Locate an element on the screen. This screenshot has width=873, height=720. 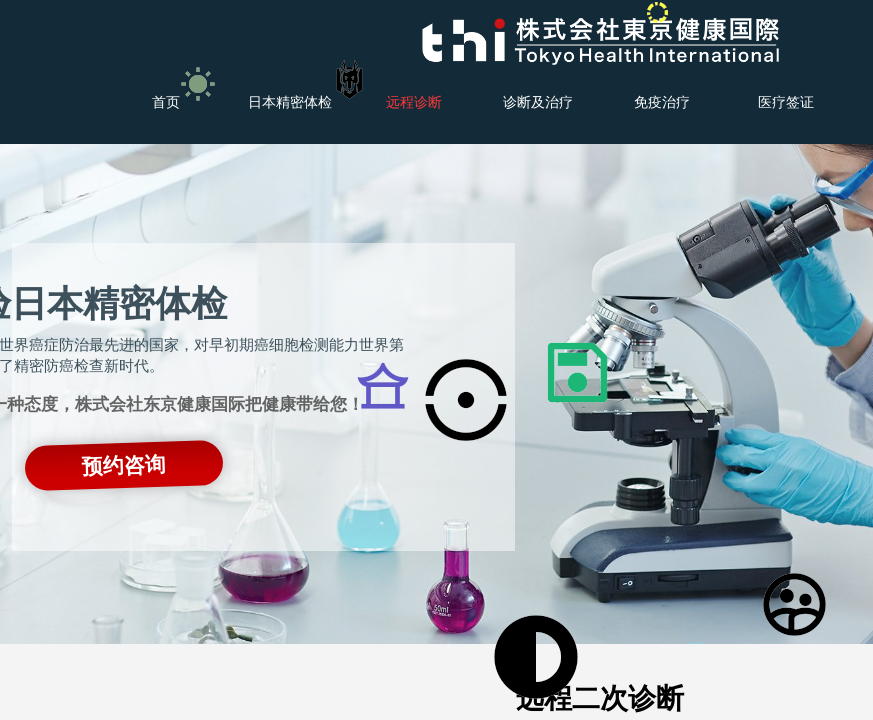
view historical or cultural landmarks is located at coordinates (383, 387).